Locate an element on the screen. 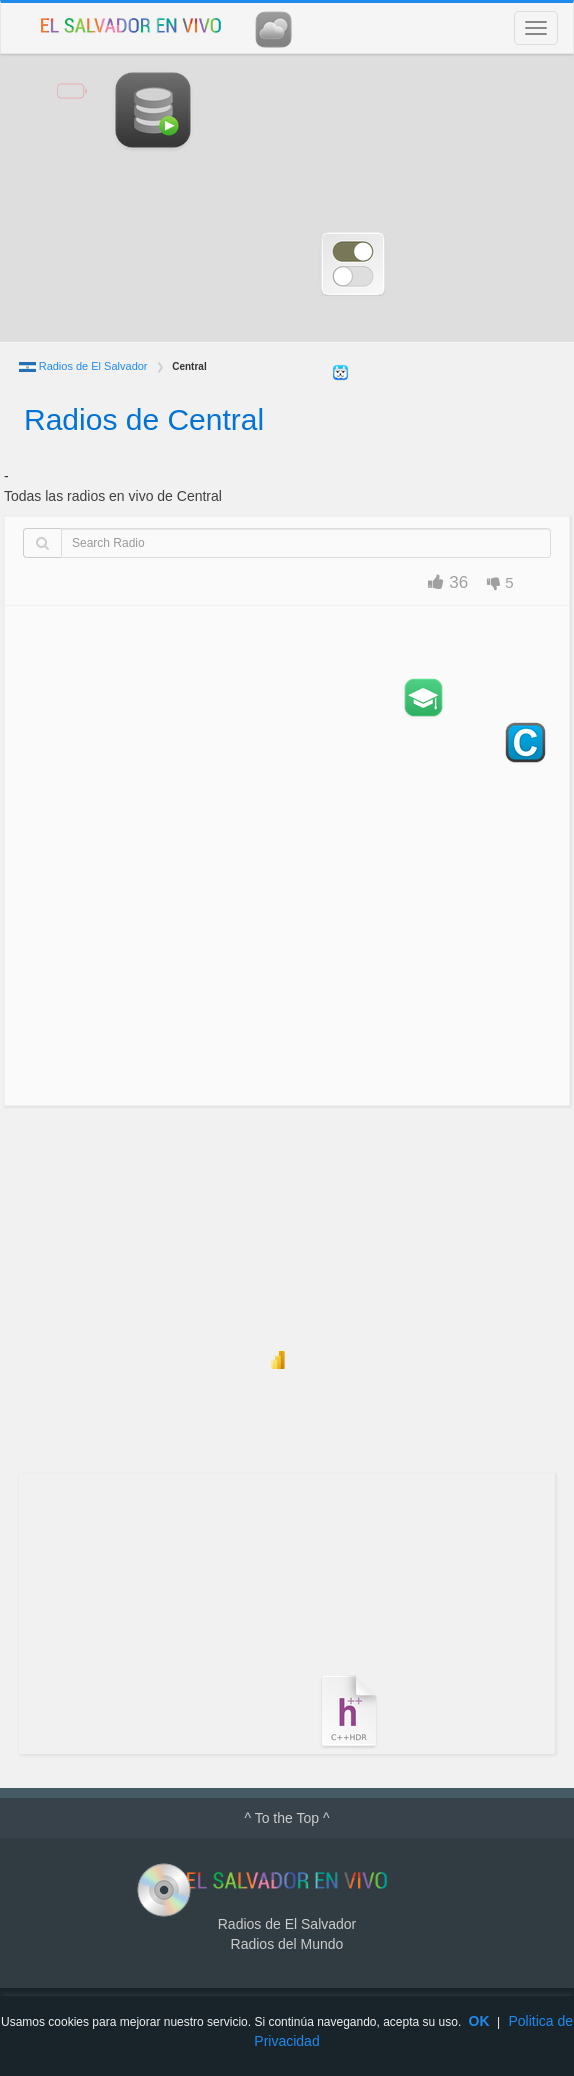 This screenshot has height=2076, width=574. open gnome tweaks to customize desktop settings is located at coordinates (353, 264).